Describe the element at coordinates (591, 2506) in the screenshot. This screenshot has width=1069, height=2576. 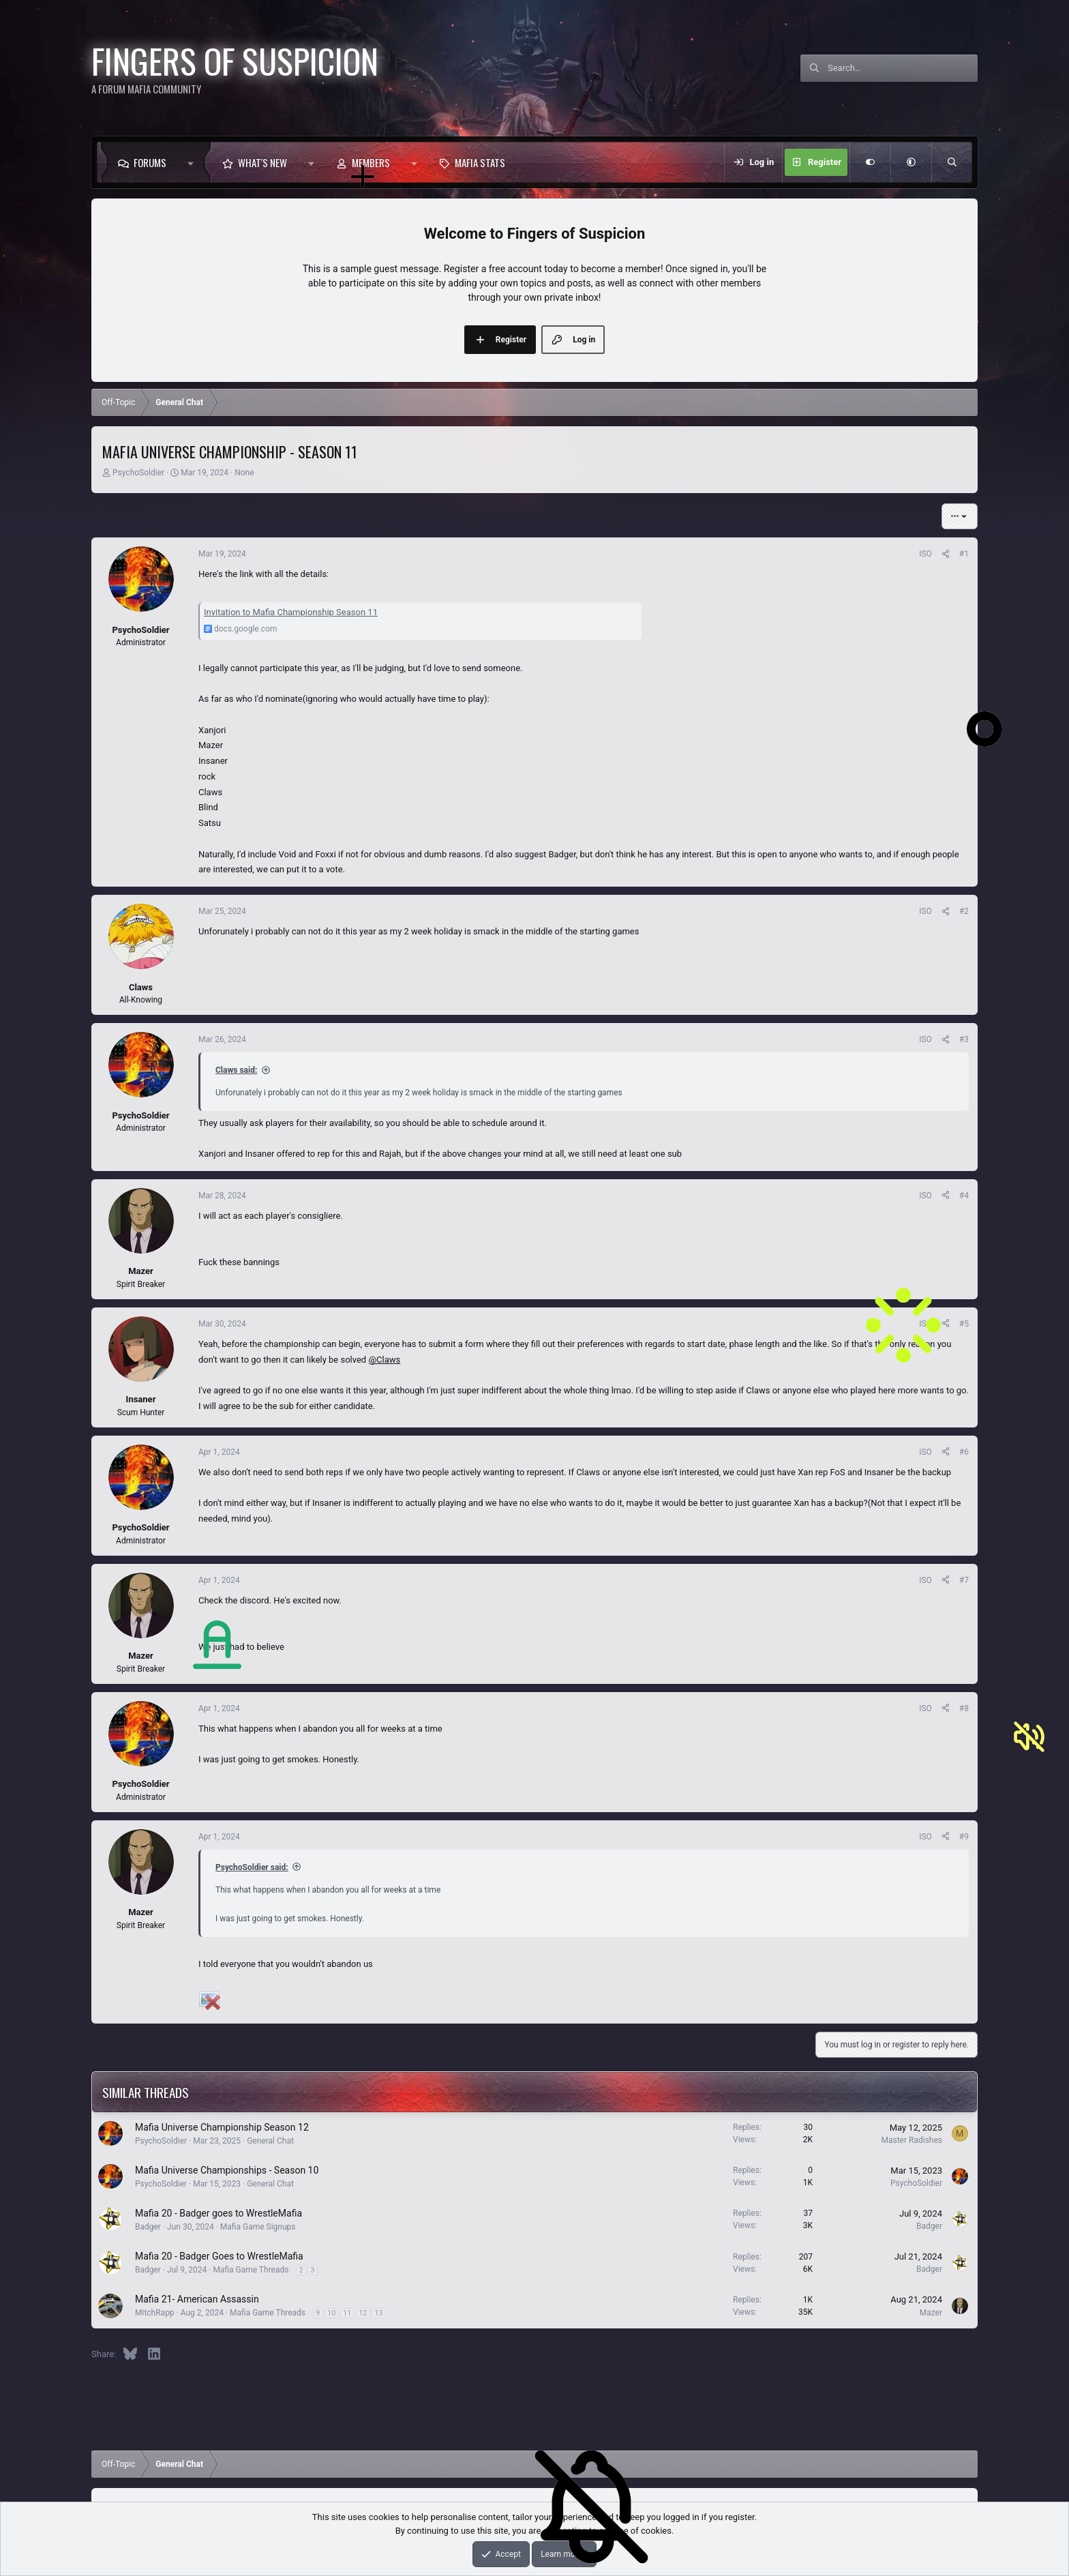
I see `mute notifications` at that location.